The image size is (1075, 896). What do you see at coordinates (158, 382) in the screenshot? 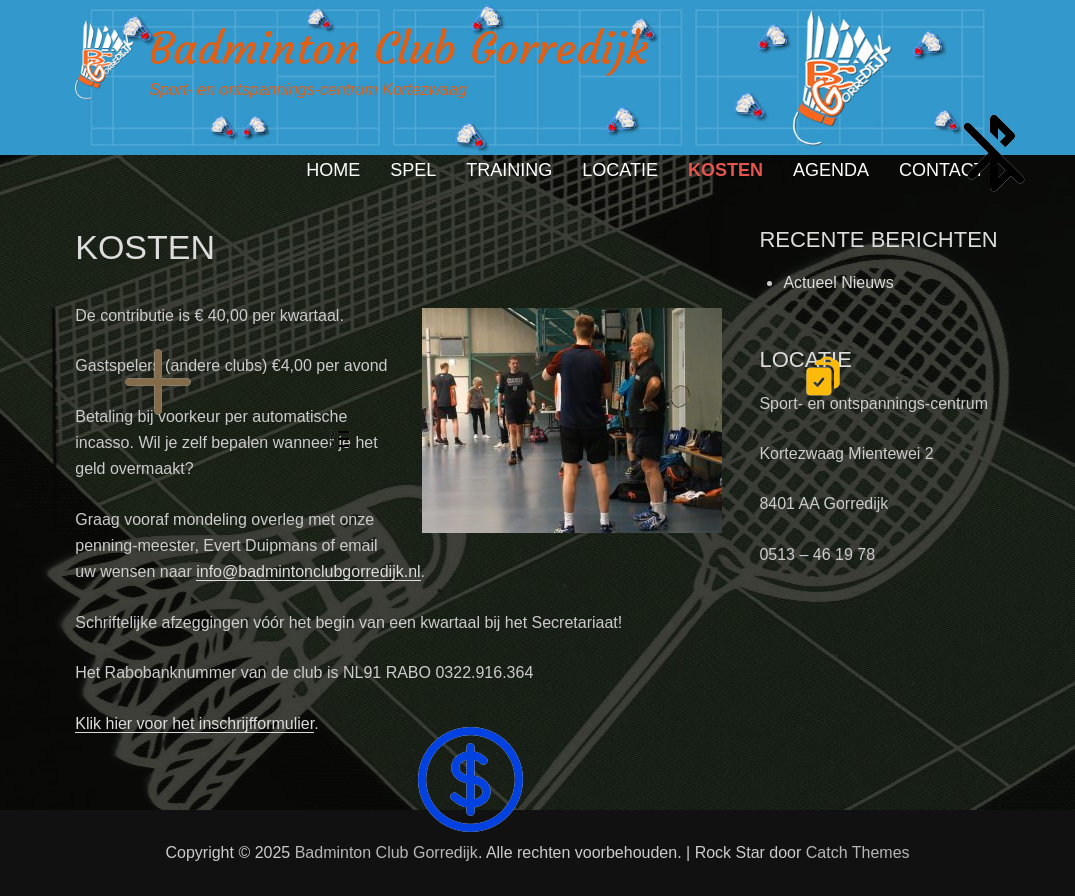
I see `add a new item` at bounding box center [158, 382].